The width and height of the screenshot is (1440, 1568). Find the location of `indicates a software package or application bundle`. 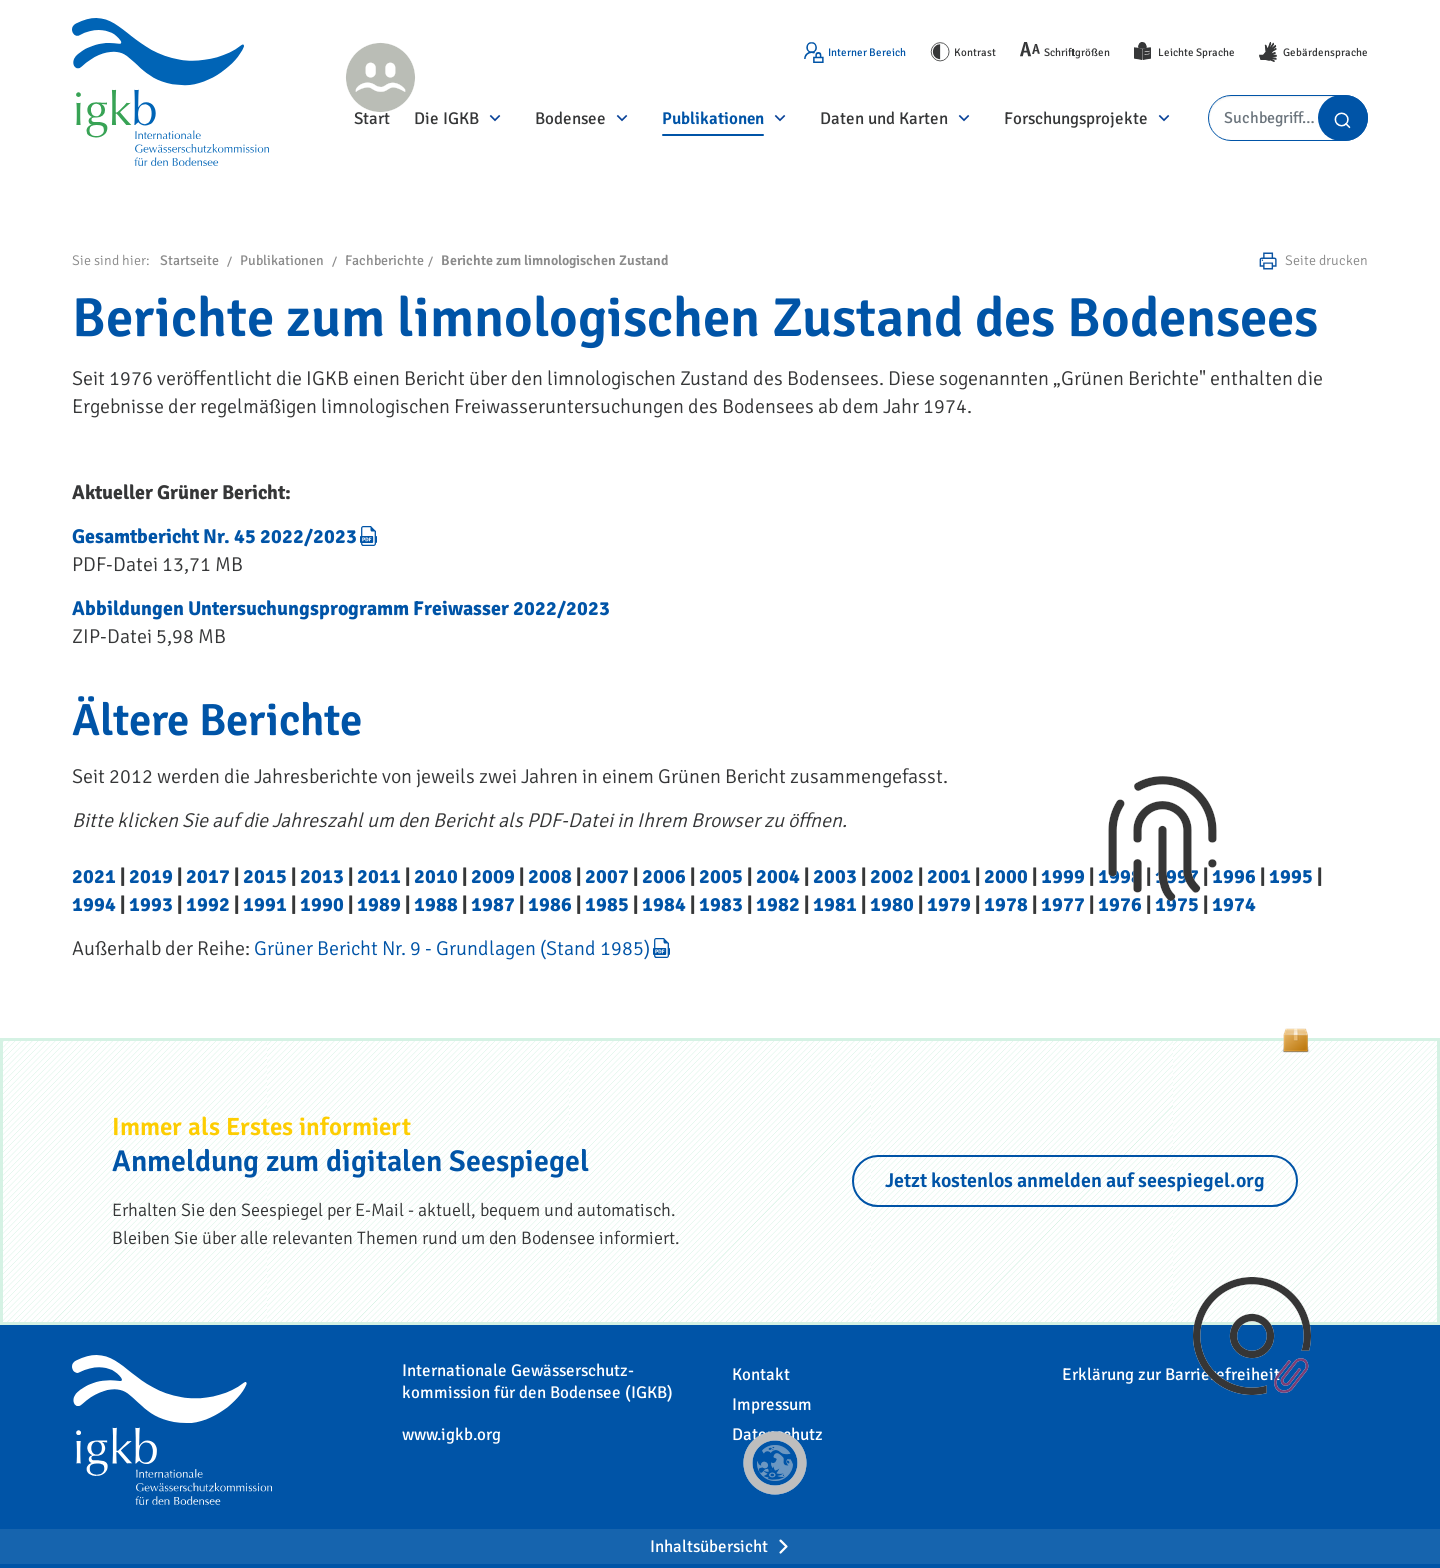

indicates a software package or application bundle is located at coordinates (1295, 1038).